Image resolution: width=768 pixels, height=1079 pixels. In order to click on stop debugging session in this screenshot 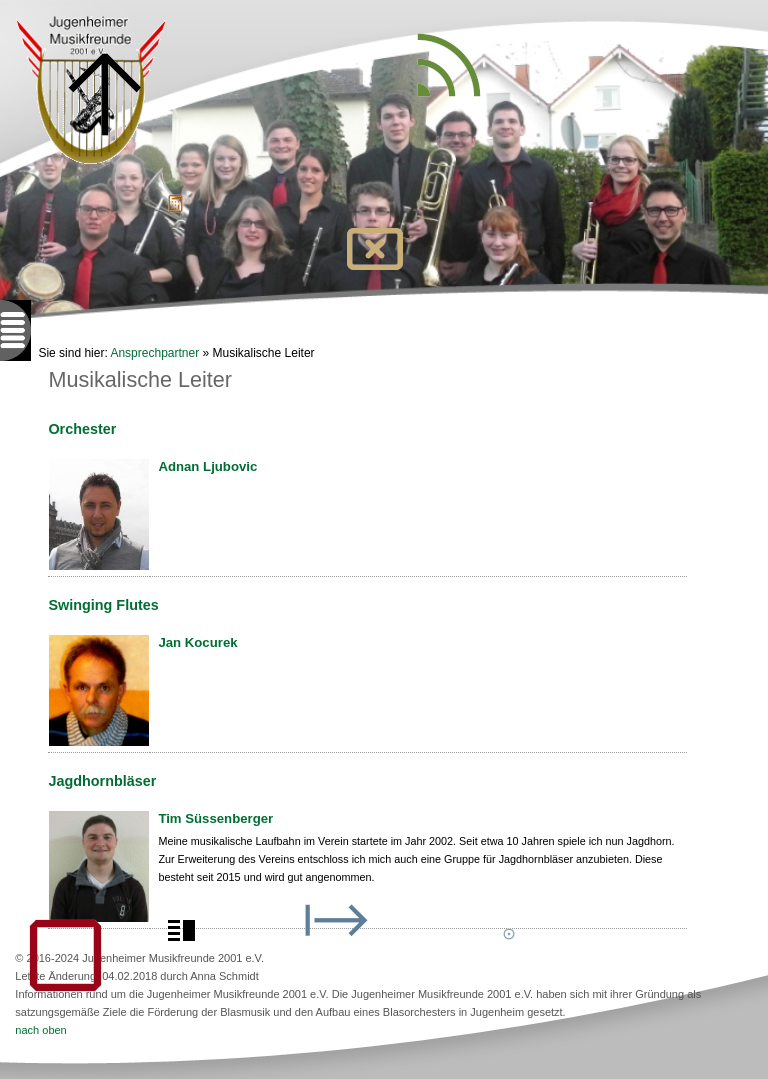, I will do `click(65, 955)`.